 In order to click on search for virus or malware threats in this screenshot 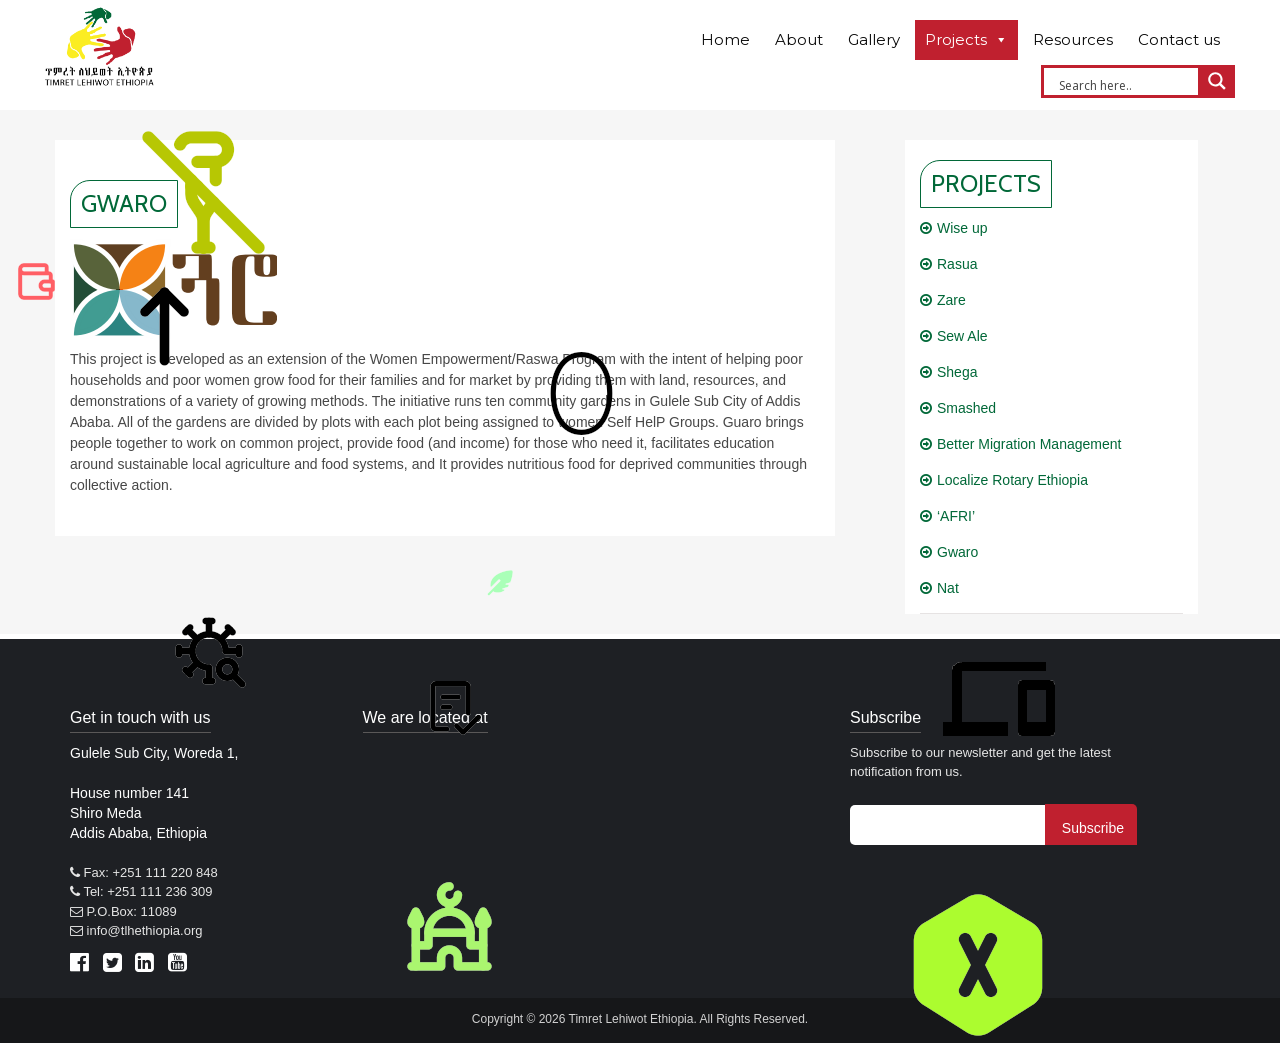, I will do `click(209, 651)`.